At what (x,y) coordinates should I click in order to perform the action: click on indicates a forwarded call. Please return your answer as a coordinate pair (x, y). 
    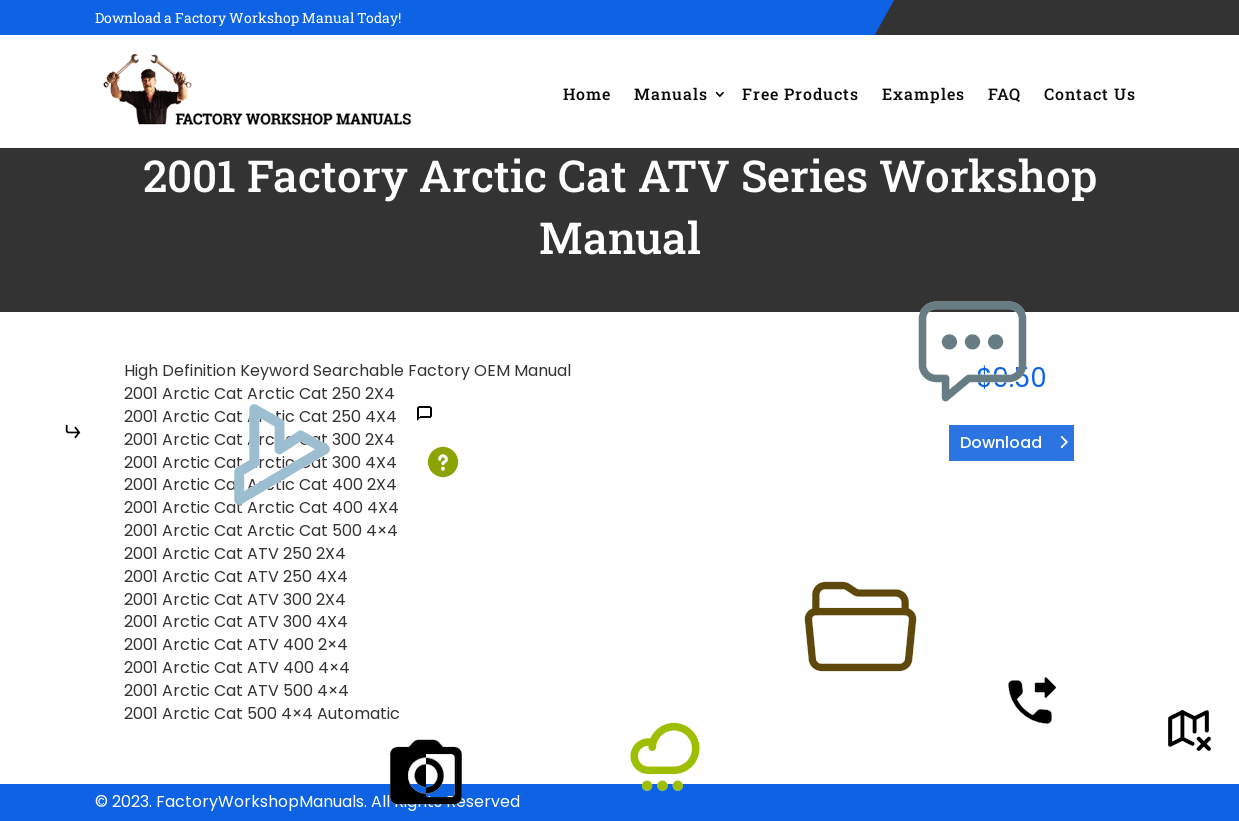
    Looking at the image, I should click on (1030, 702).